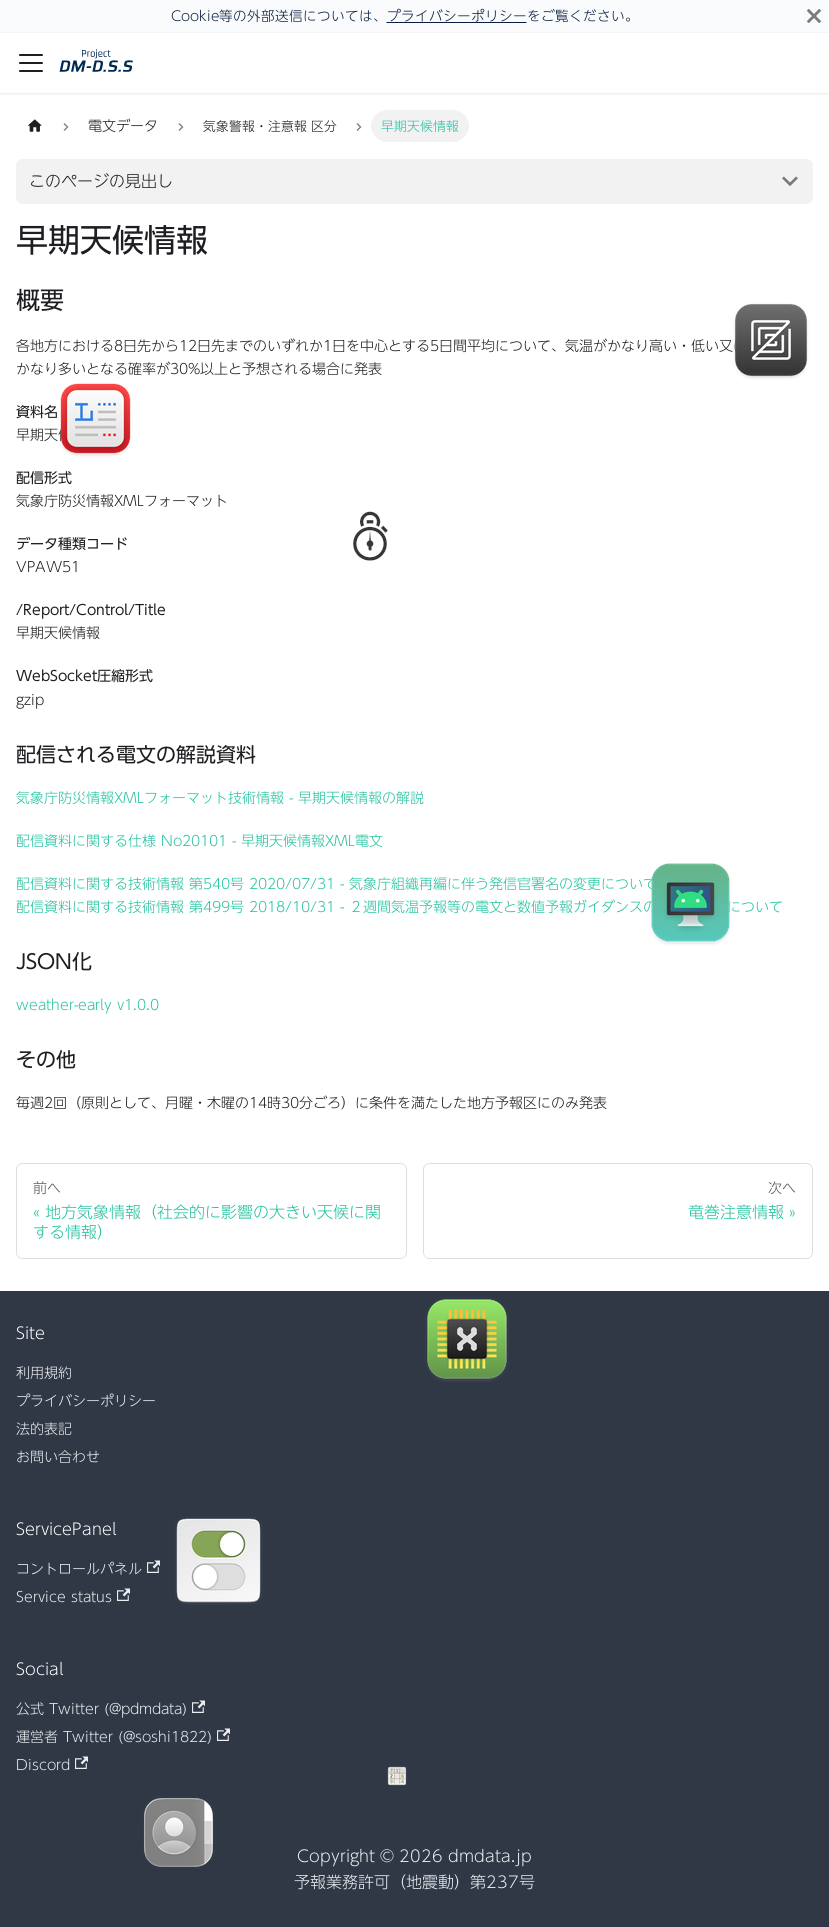  I want to click on open CPU-X system information app, so click(467, 1339).